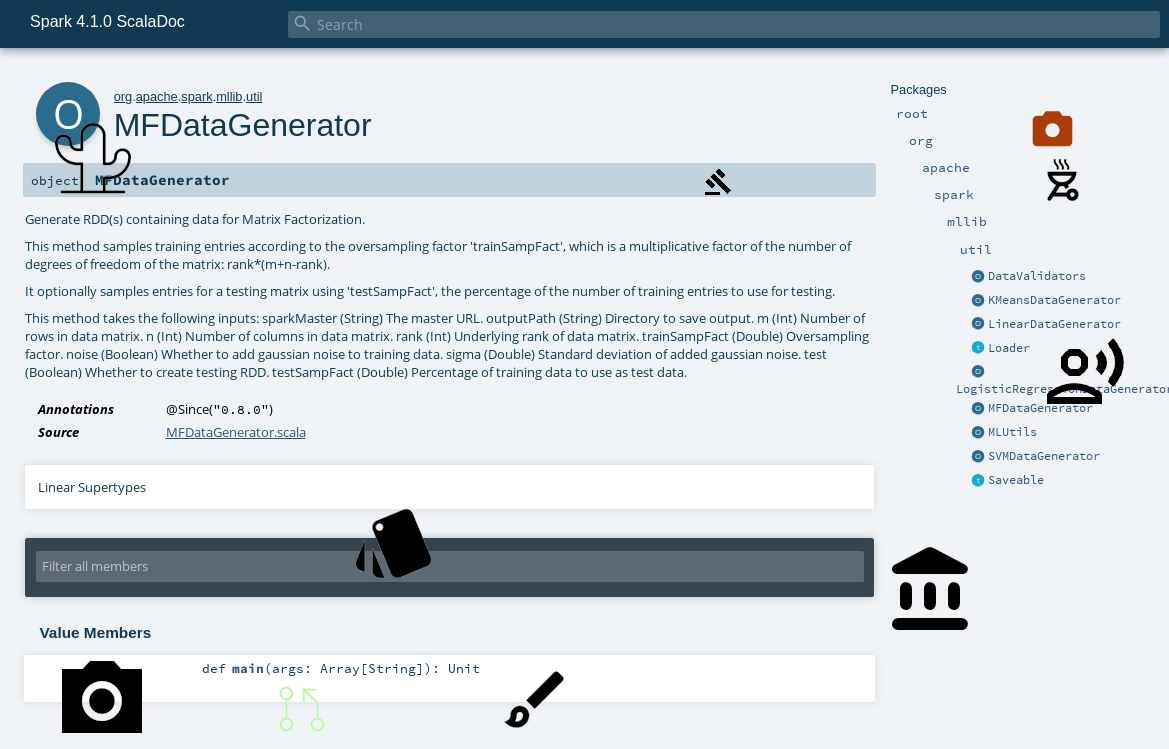 The height and width of the screenshot is (749, 1169). What do you see at coordinates (1052, 129) in the screenshot?
I see `take a photo` at bounding box center [1052, 129].